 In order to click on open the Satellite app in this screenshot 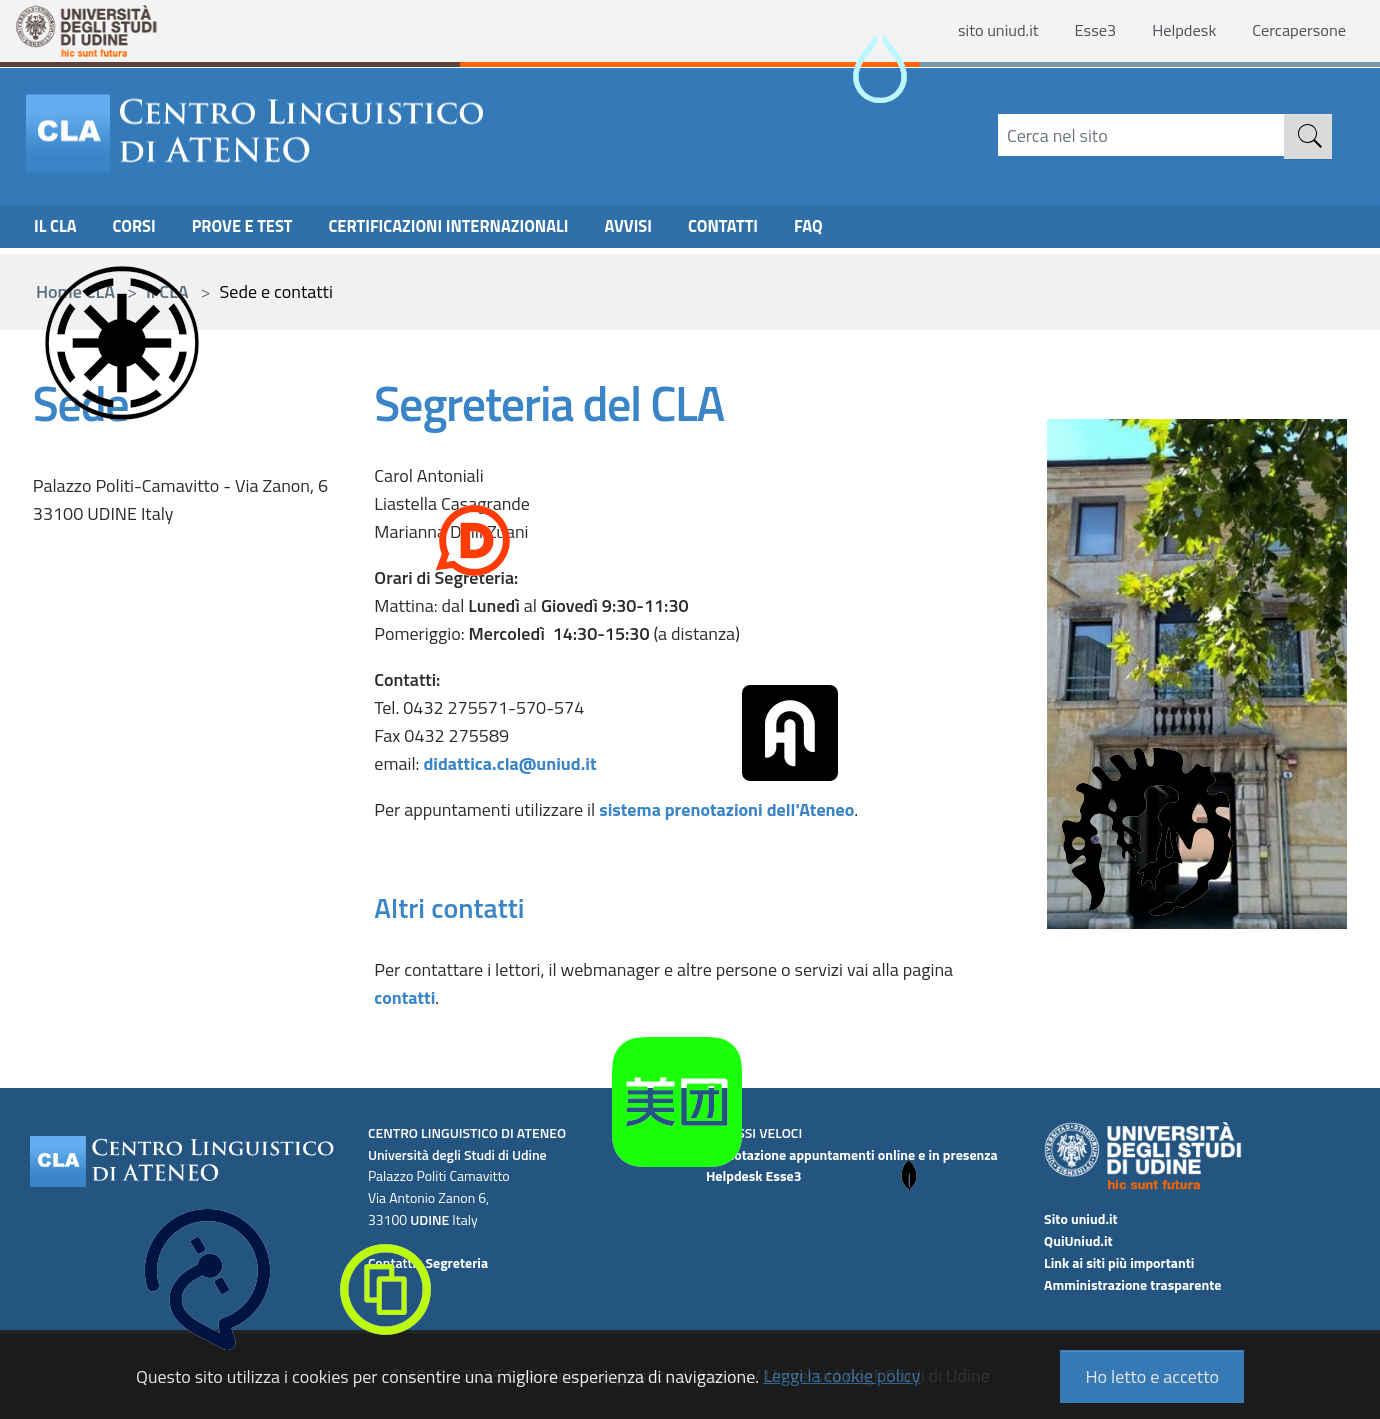, I will do `click(207, 1279)`.